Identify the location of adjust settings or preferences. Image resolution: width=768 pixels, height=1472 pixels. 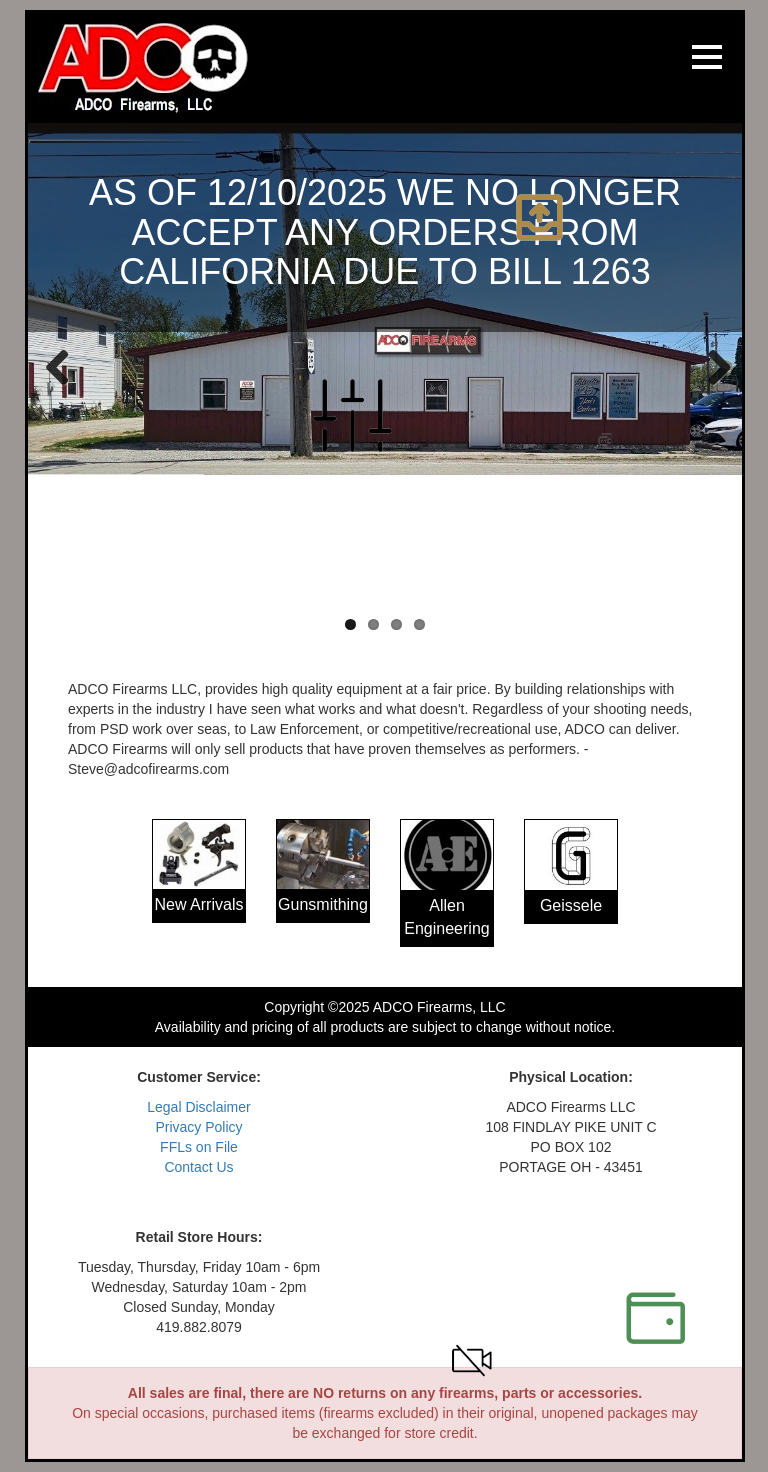
(352, 415).